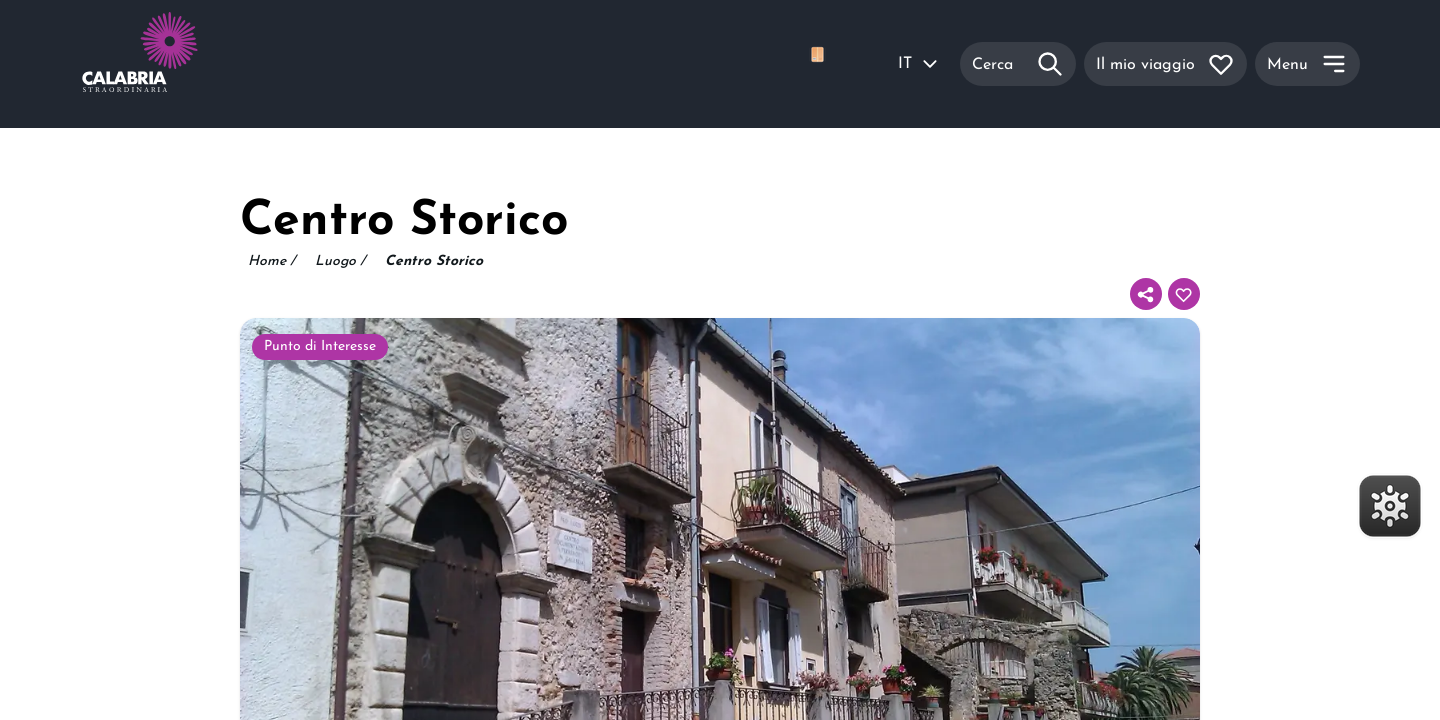 The width and height of the screenshot is (1440, 720). What do you see at coordinates (1390, 506) in the screenshot?
I see `open gnome mines game` at bounding box center [1390, 506].